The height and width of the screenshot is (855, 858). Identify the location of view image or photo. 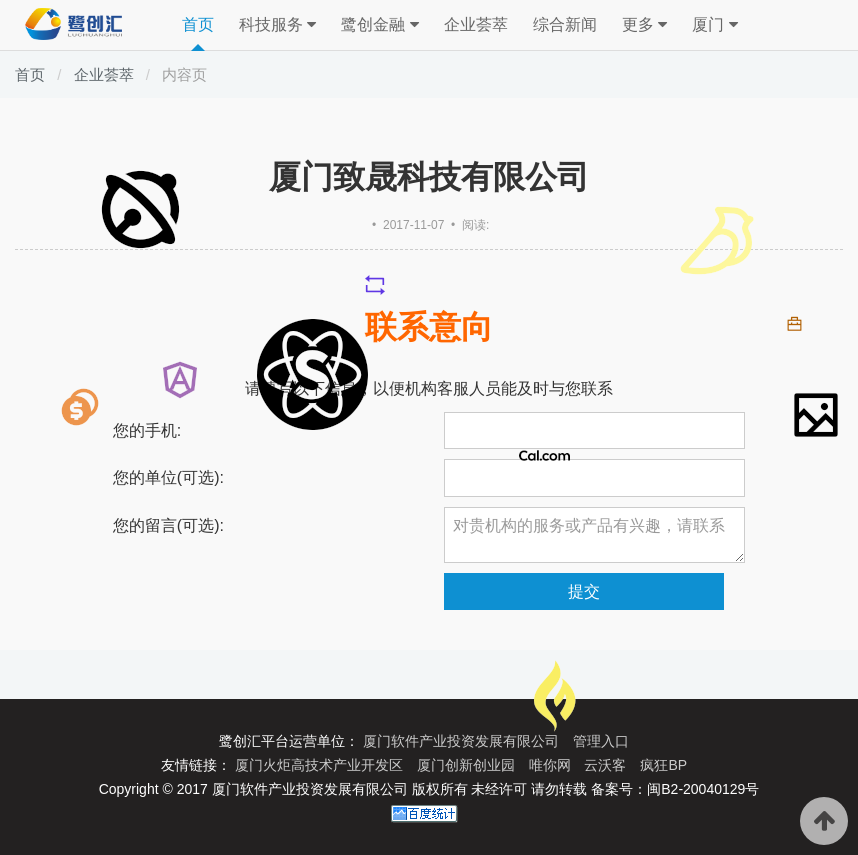
(816, 415).